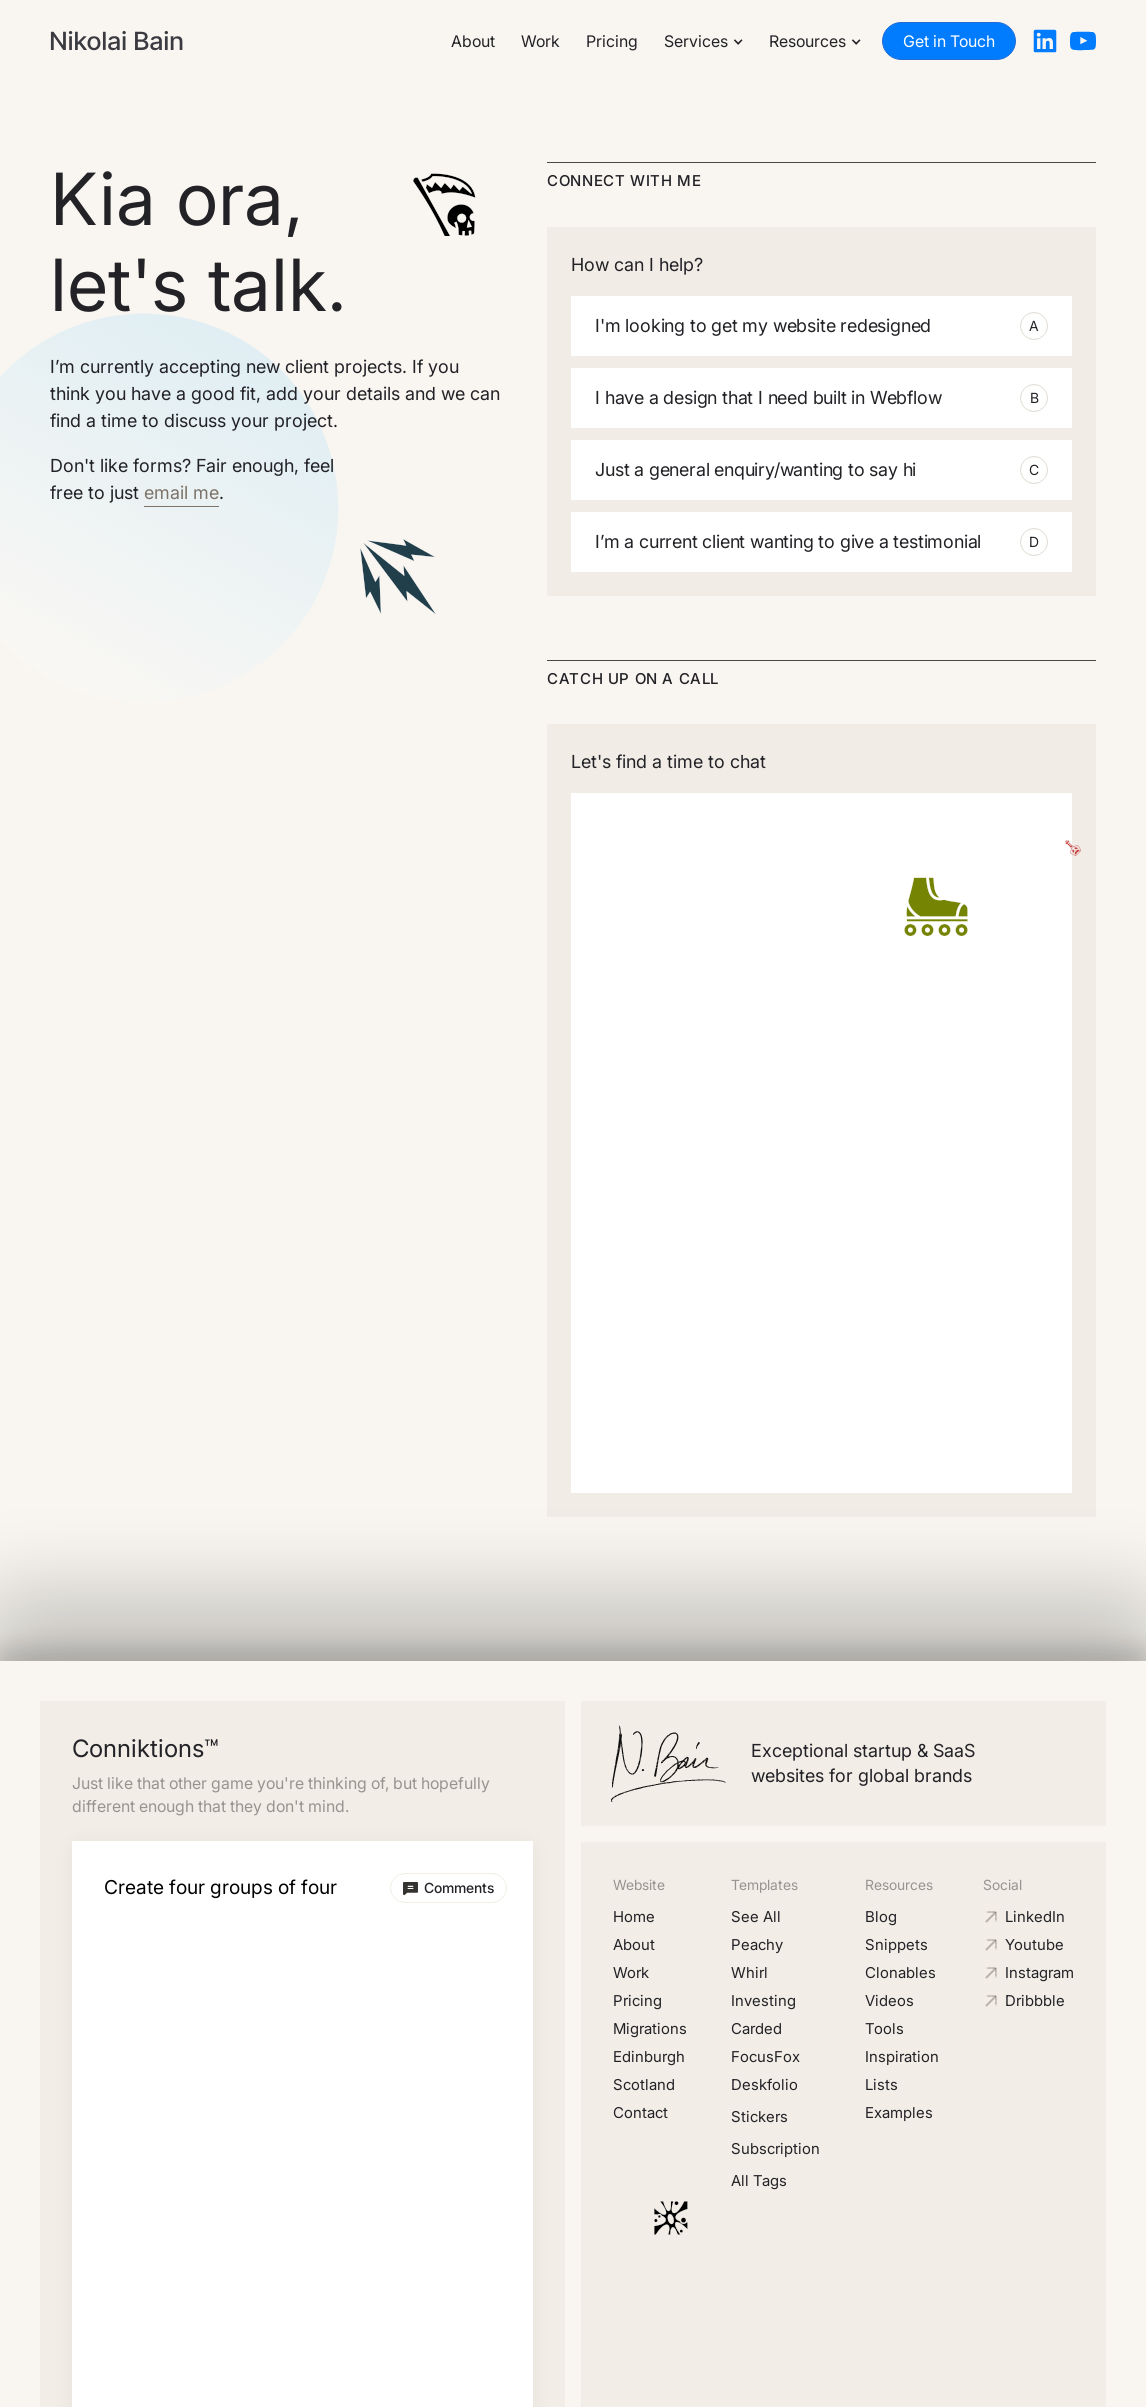 This screenshot has width=1146, height=2407. I want to click on trigger a splatter or explosion effect, so click(671, 2218).